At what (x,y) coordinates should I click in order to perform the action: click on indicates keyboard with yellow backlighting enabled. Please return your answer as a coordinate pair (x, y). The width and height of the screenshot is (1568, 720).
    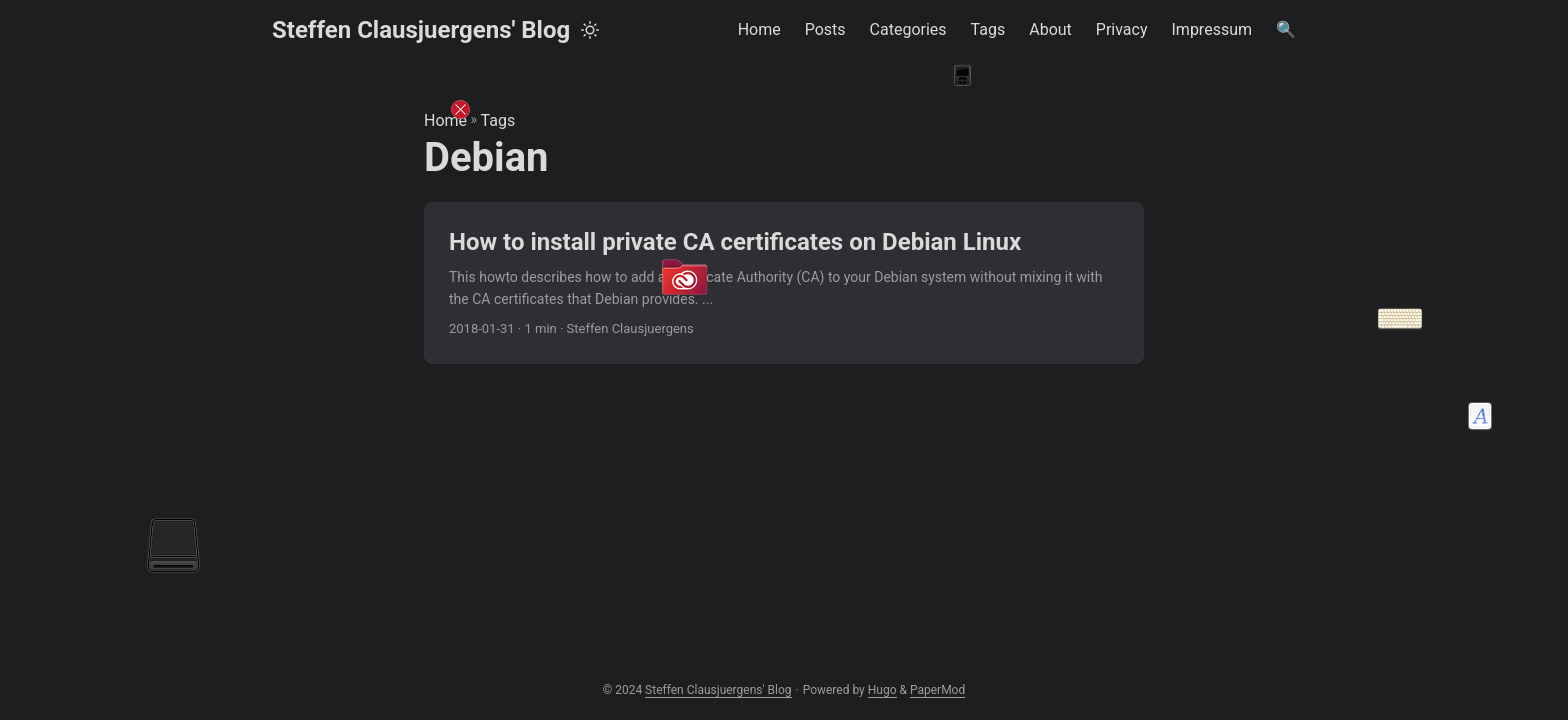
    Looking at the image, I should click on (1400, 319).